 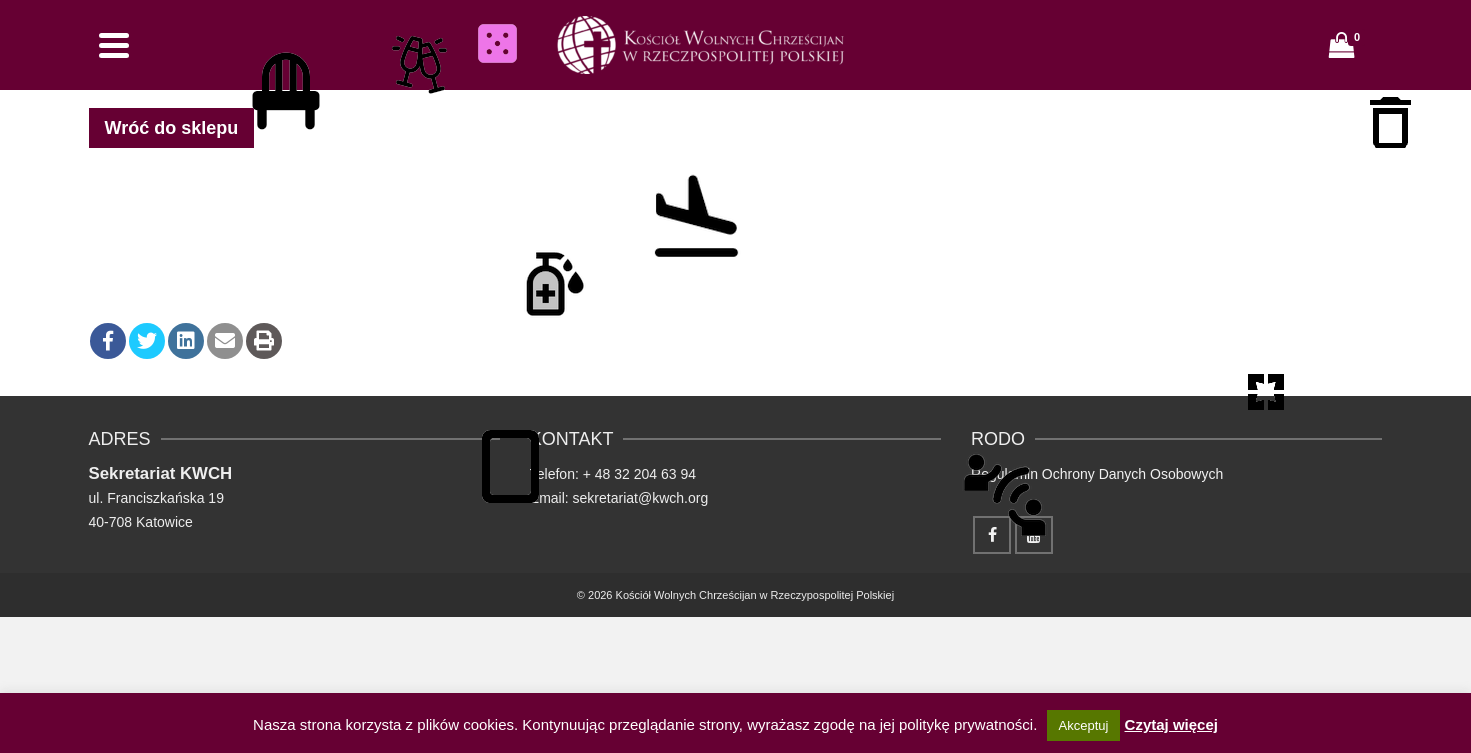 I want to click on indicates a random or chance-based action, so click(x=497, y=43).